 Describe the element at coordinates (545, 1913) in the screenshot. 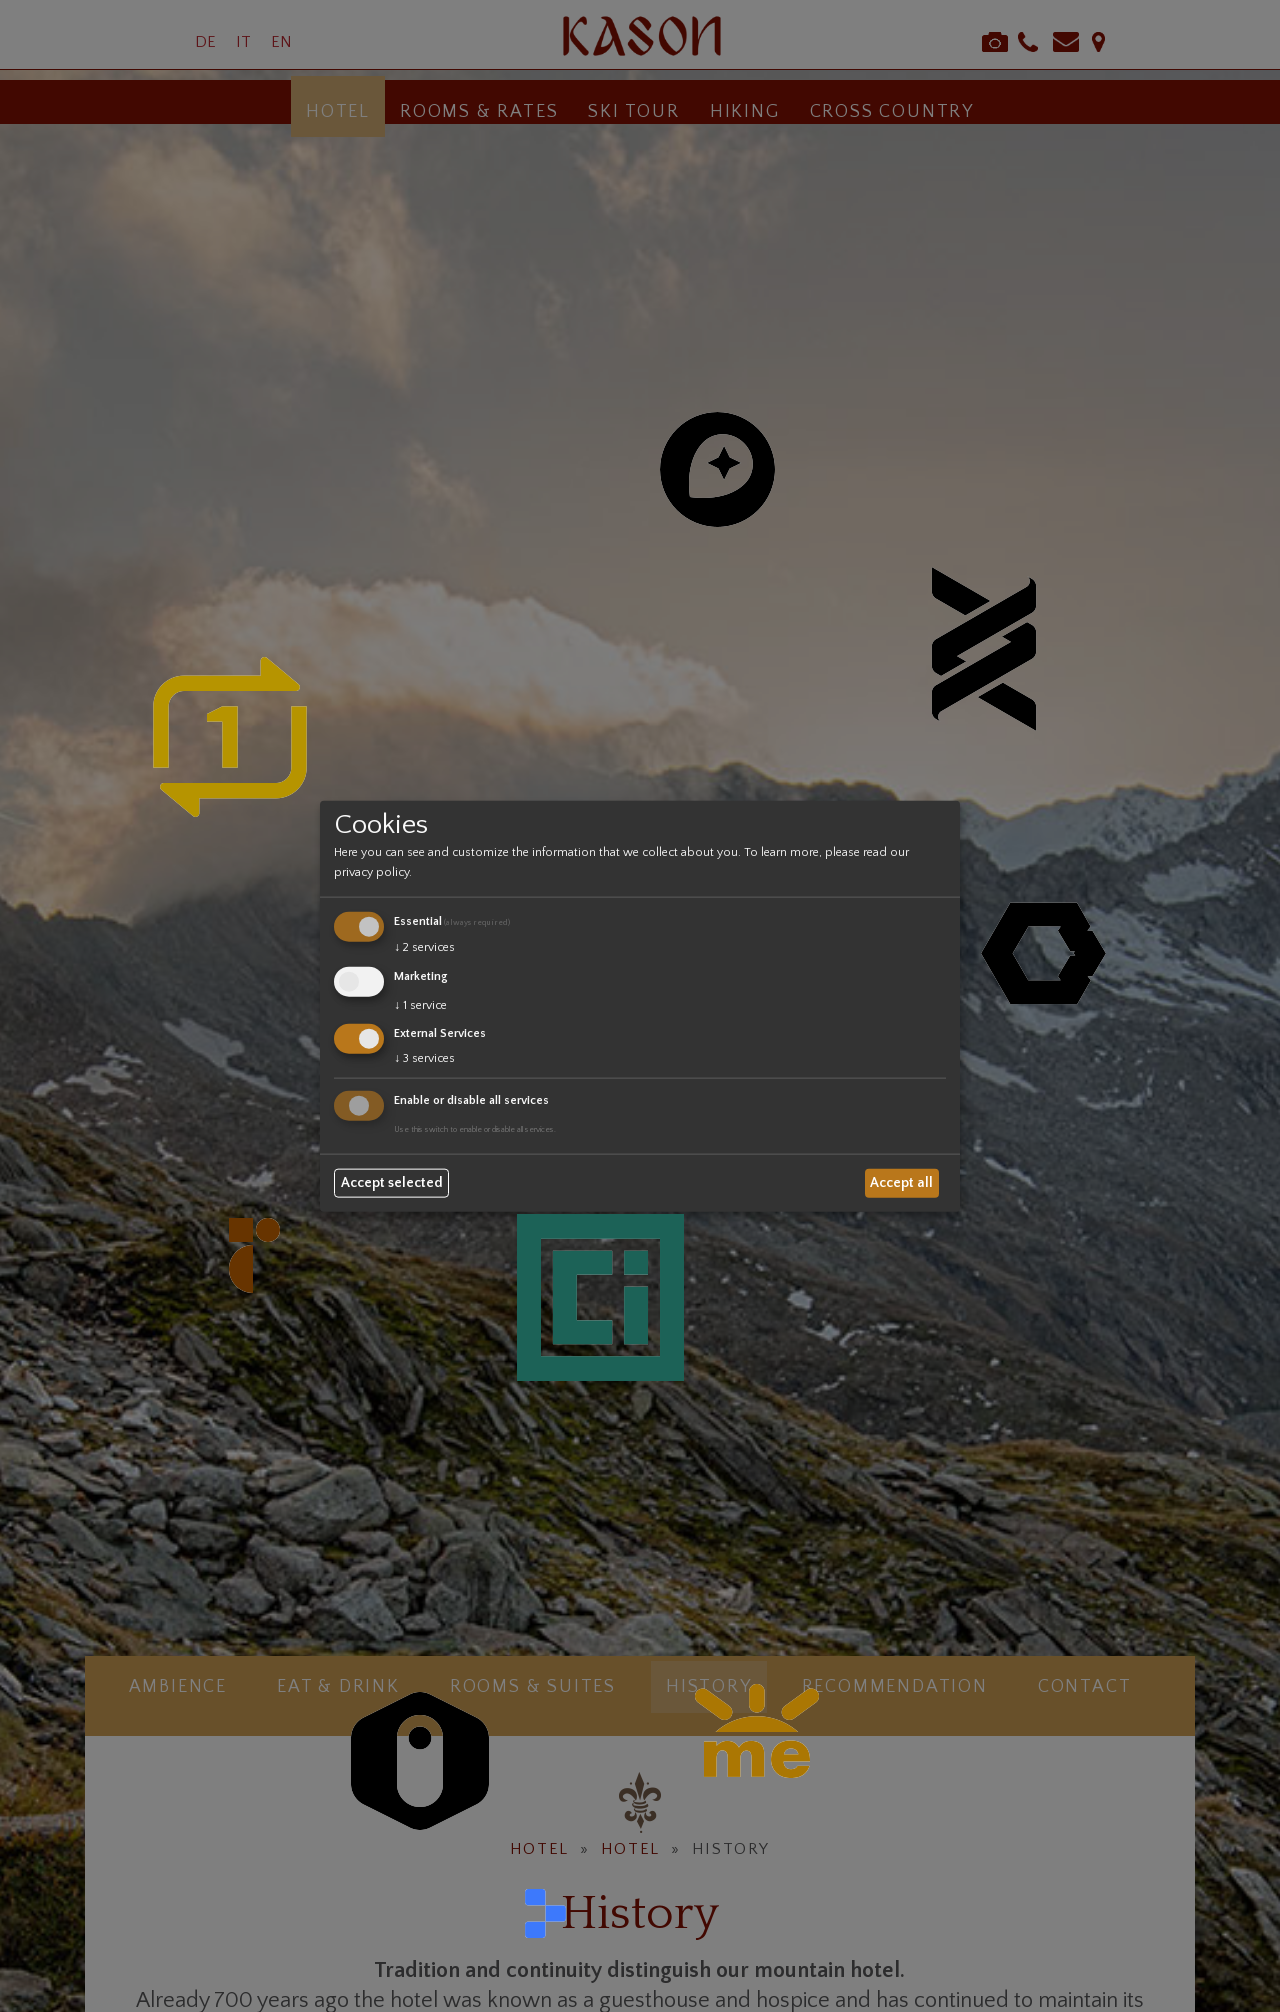

I see `open replit` at that location.